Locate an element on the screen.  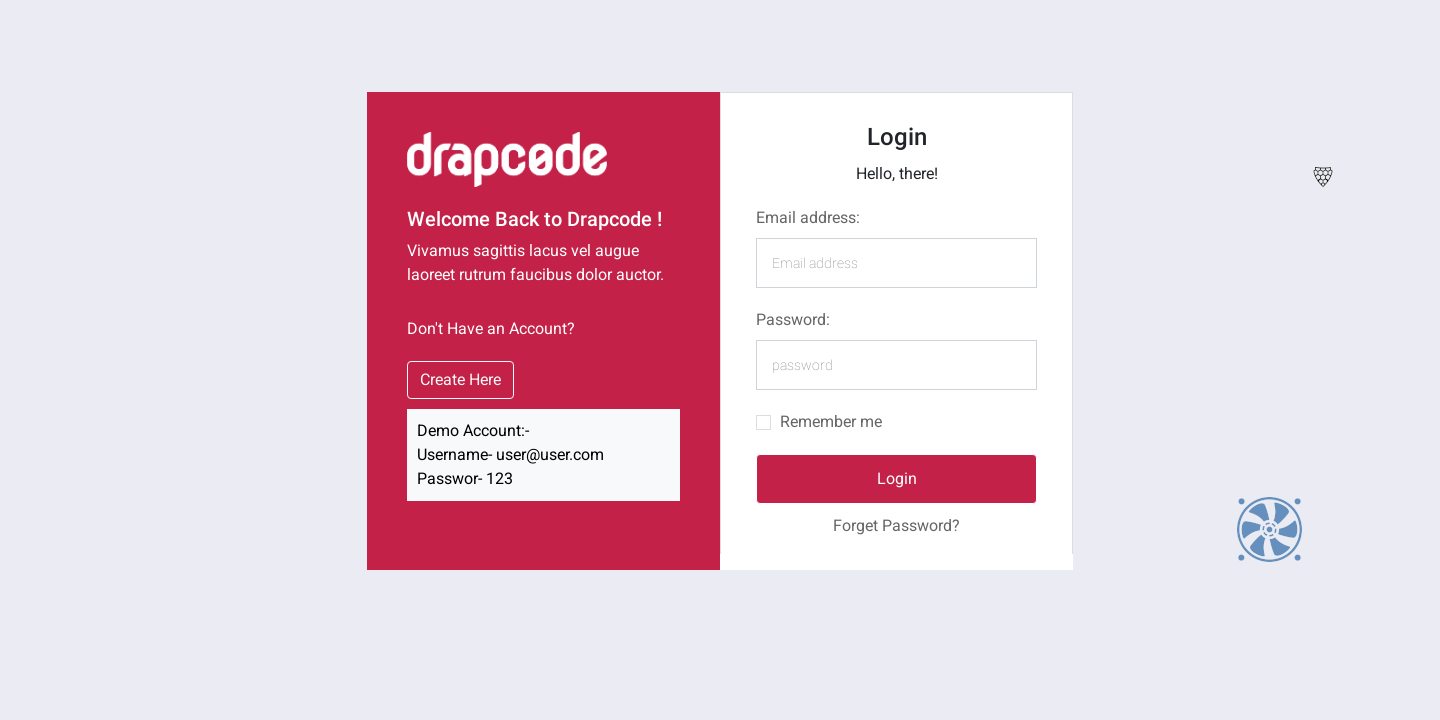
equip or select a defensive shield item is located at coordinates (1323, 177).